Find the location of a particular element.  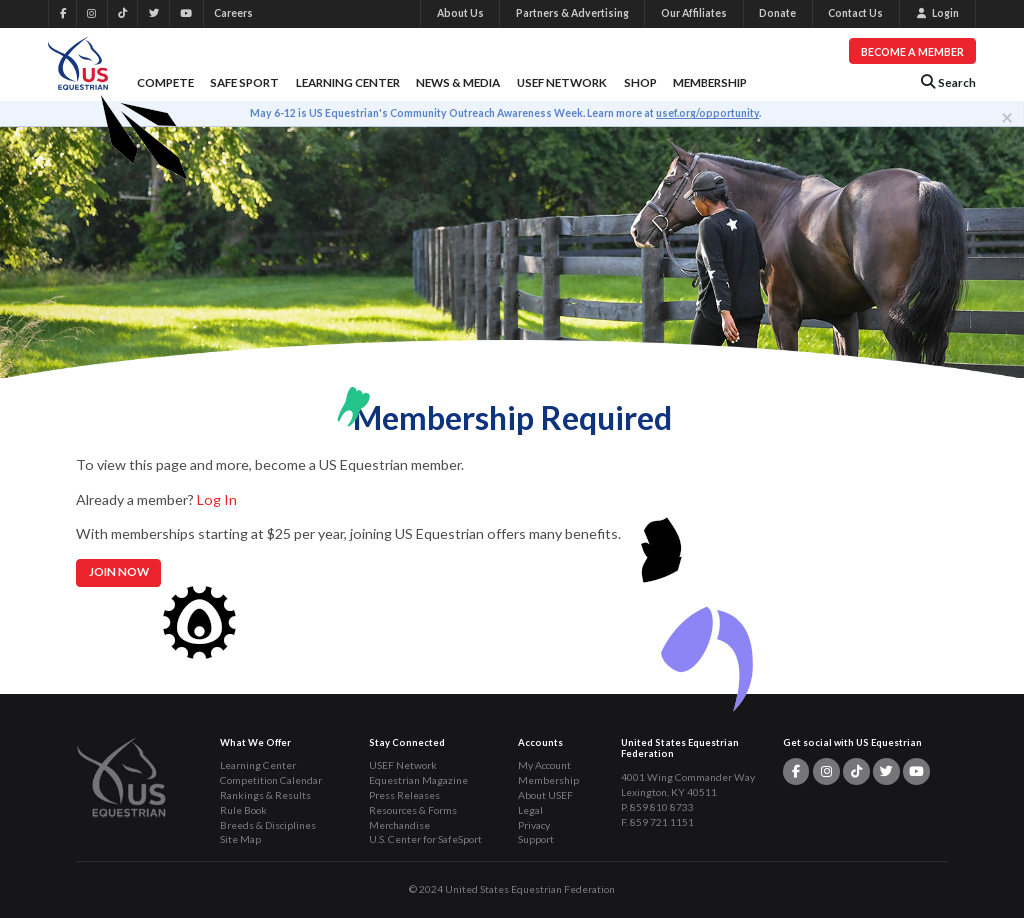

select South Korea as your country or region is located at coordinates (660, 551).